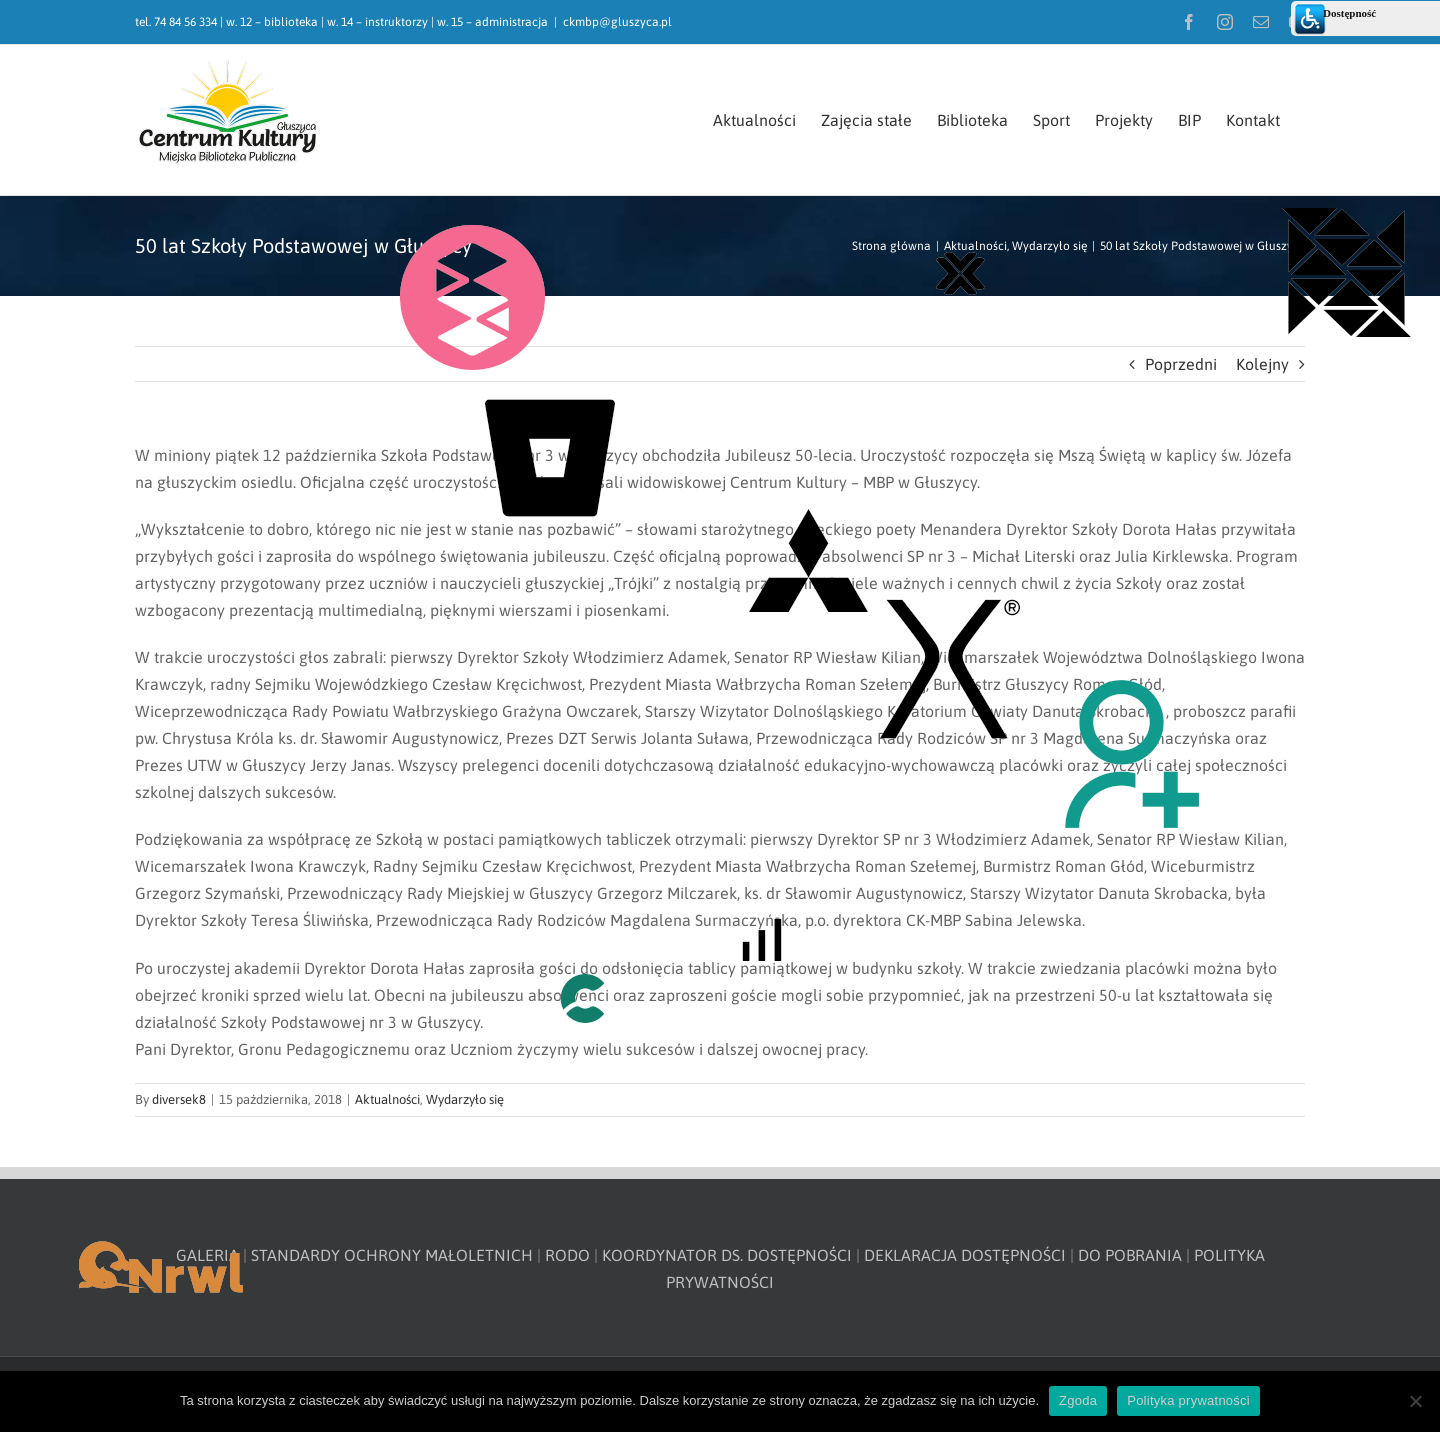 The height and width of the screenshot is (1432, 1440). Describe the element at coordinates (960, 273) in the screenshot. I see `open proxmox virtual environment dashboard` at that location.